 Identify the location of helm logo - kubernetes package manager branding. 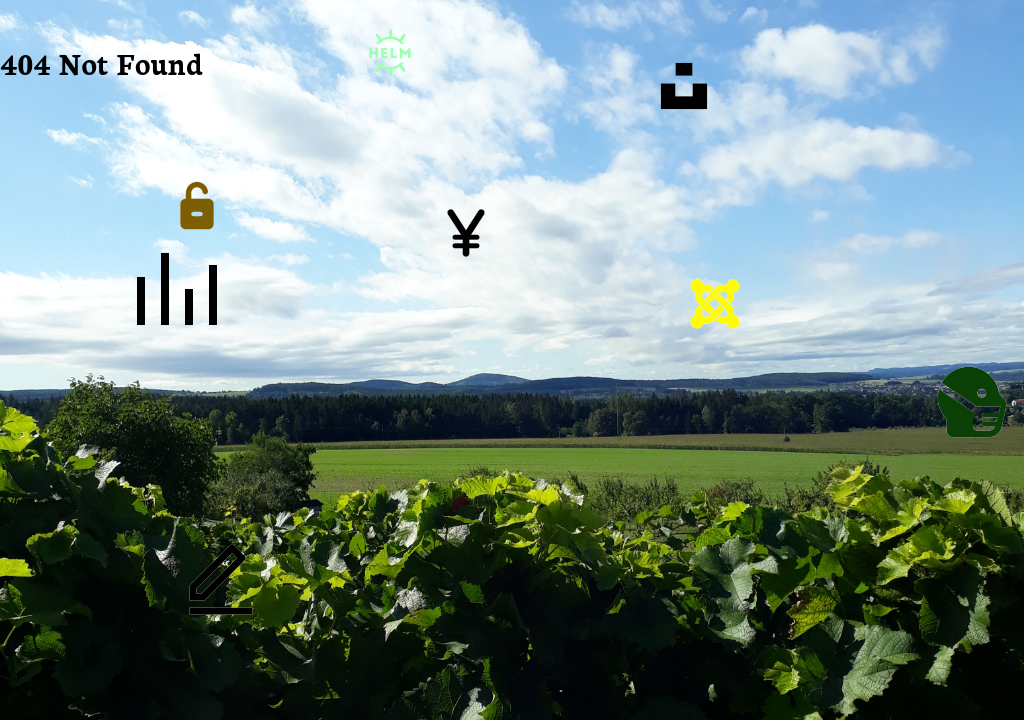
(390, 53).